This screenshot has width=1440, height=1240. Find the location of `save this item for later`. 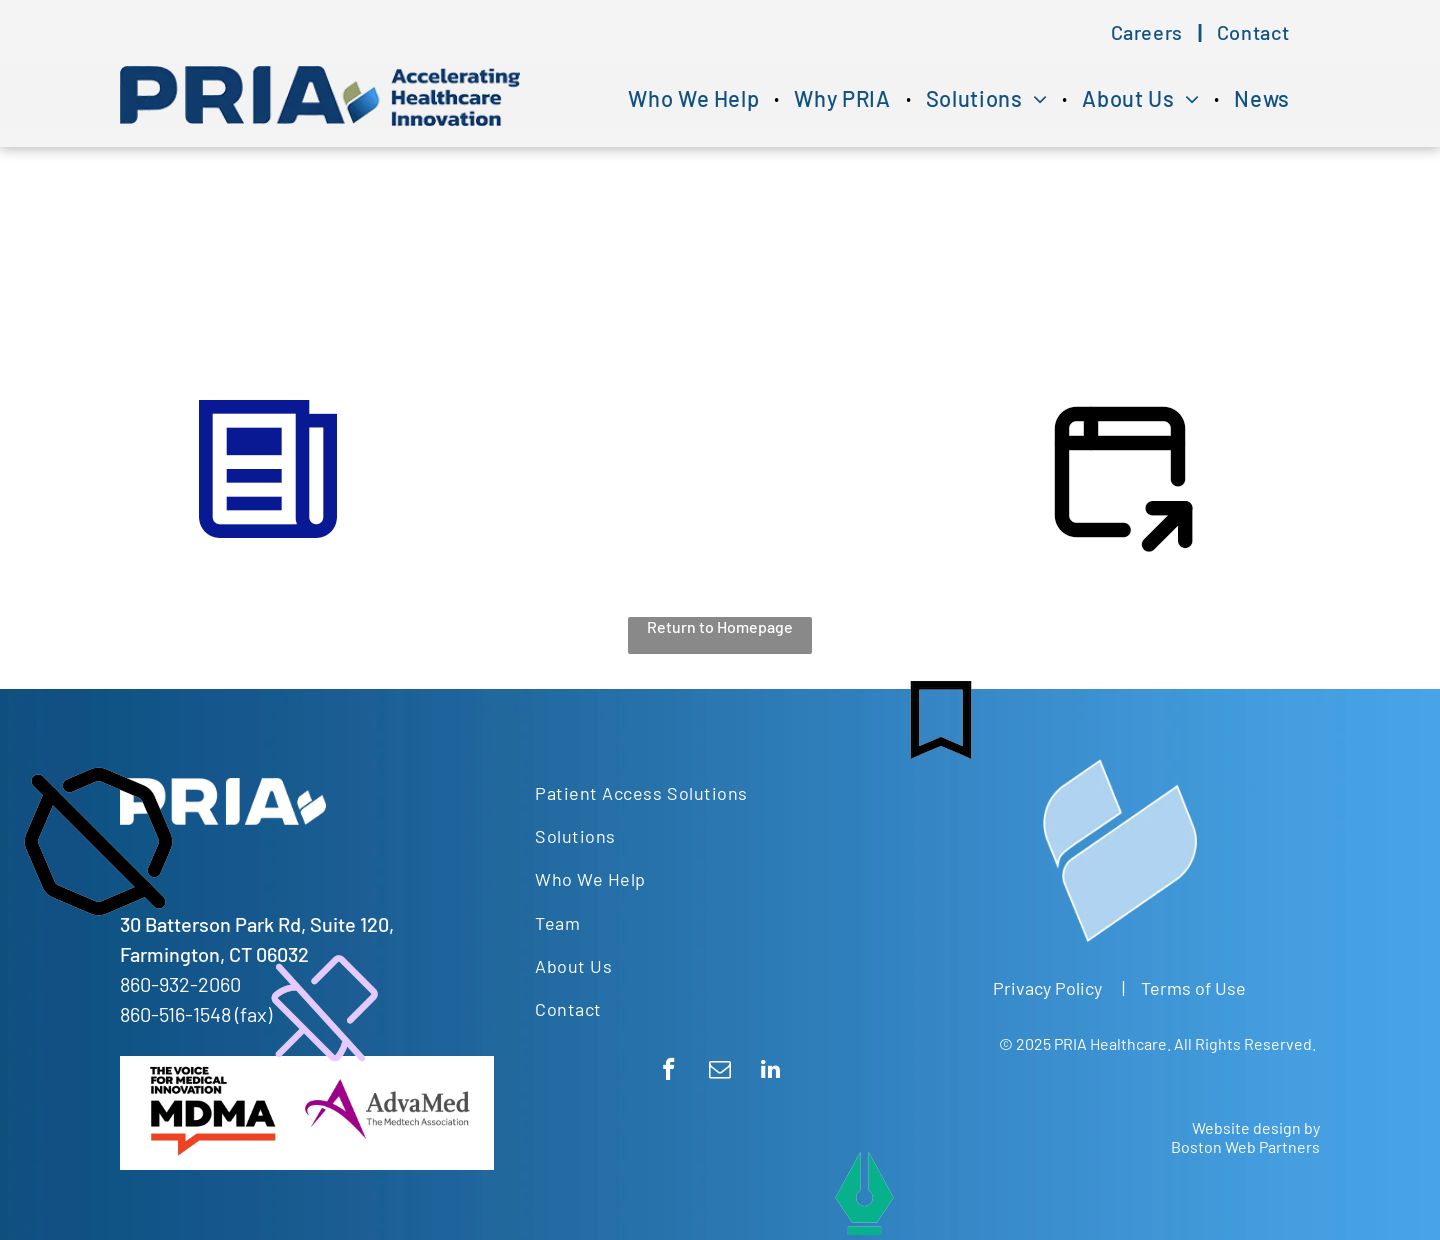

save this item for later is located at coordinates (941, 720).